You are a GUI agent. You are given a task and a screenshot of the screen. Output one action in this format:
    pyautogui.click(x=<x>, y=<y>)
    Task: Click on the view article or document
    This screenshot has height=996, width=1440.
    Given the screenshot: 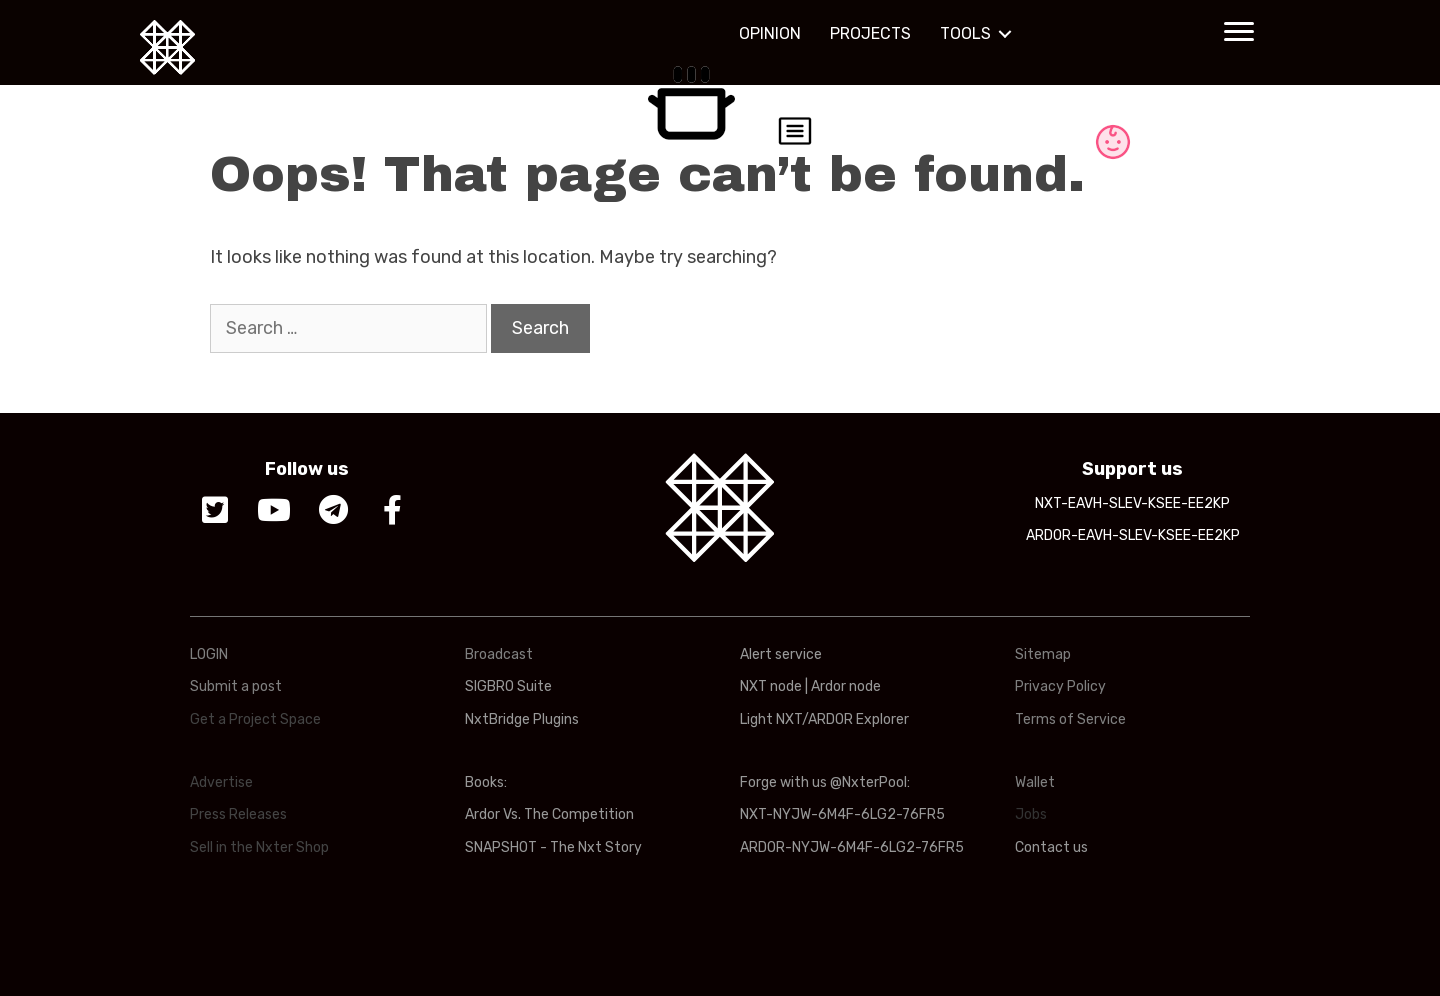 What is the action you would take?
    pyautogui.click(x=795, y=131)
    